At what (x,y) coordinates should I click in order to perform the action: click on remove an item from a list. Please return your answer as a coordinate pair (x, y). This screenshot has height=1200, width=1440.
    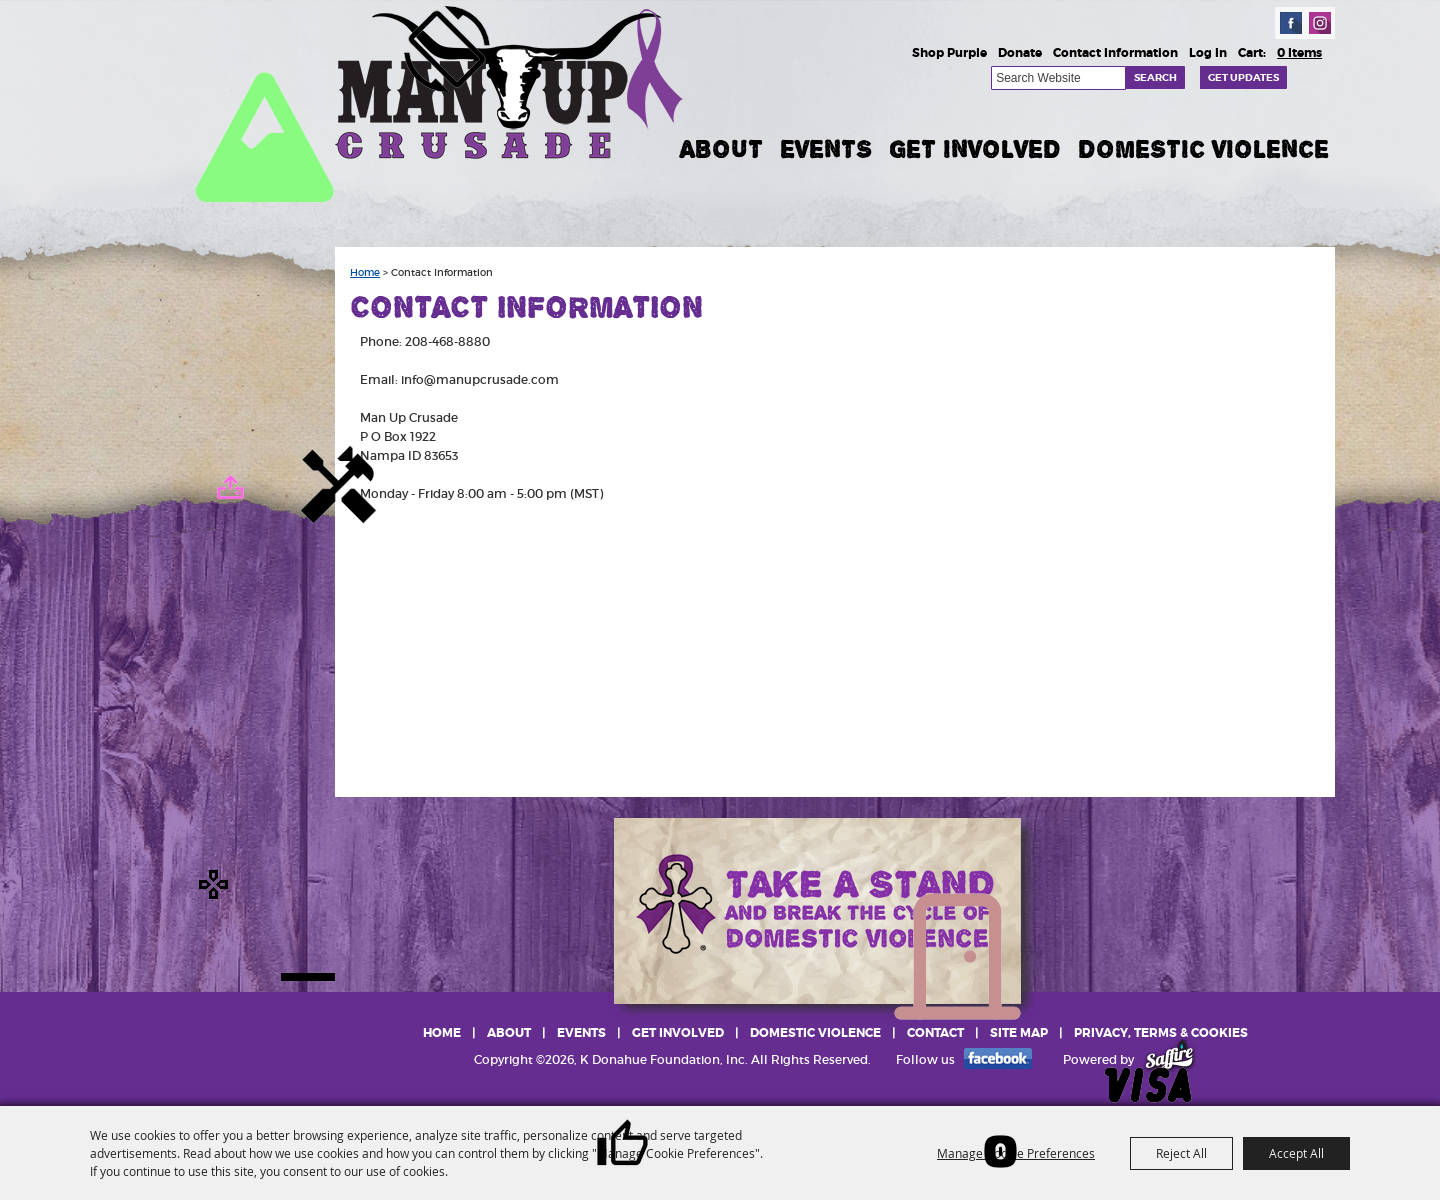
    Looking at the image, I should click on (308, 977).